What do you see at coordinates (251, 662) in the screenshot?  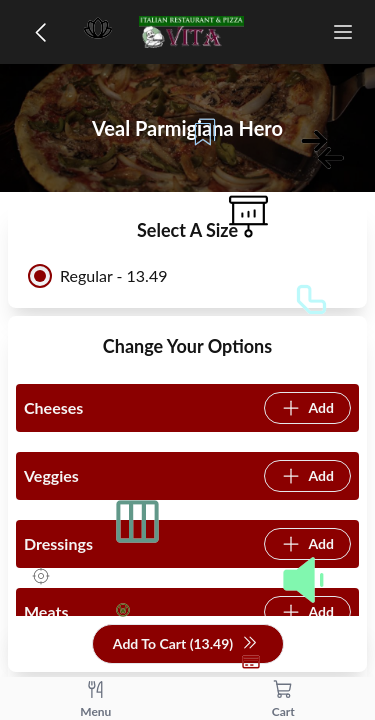 I see `manage payment methods` at bounding box center [251, 662].